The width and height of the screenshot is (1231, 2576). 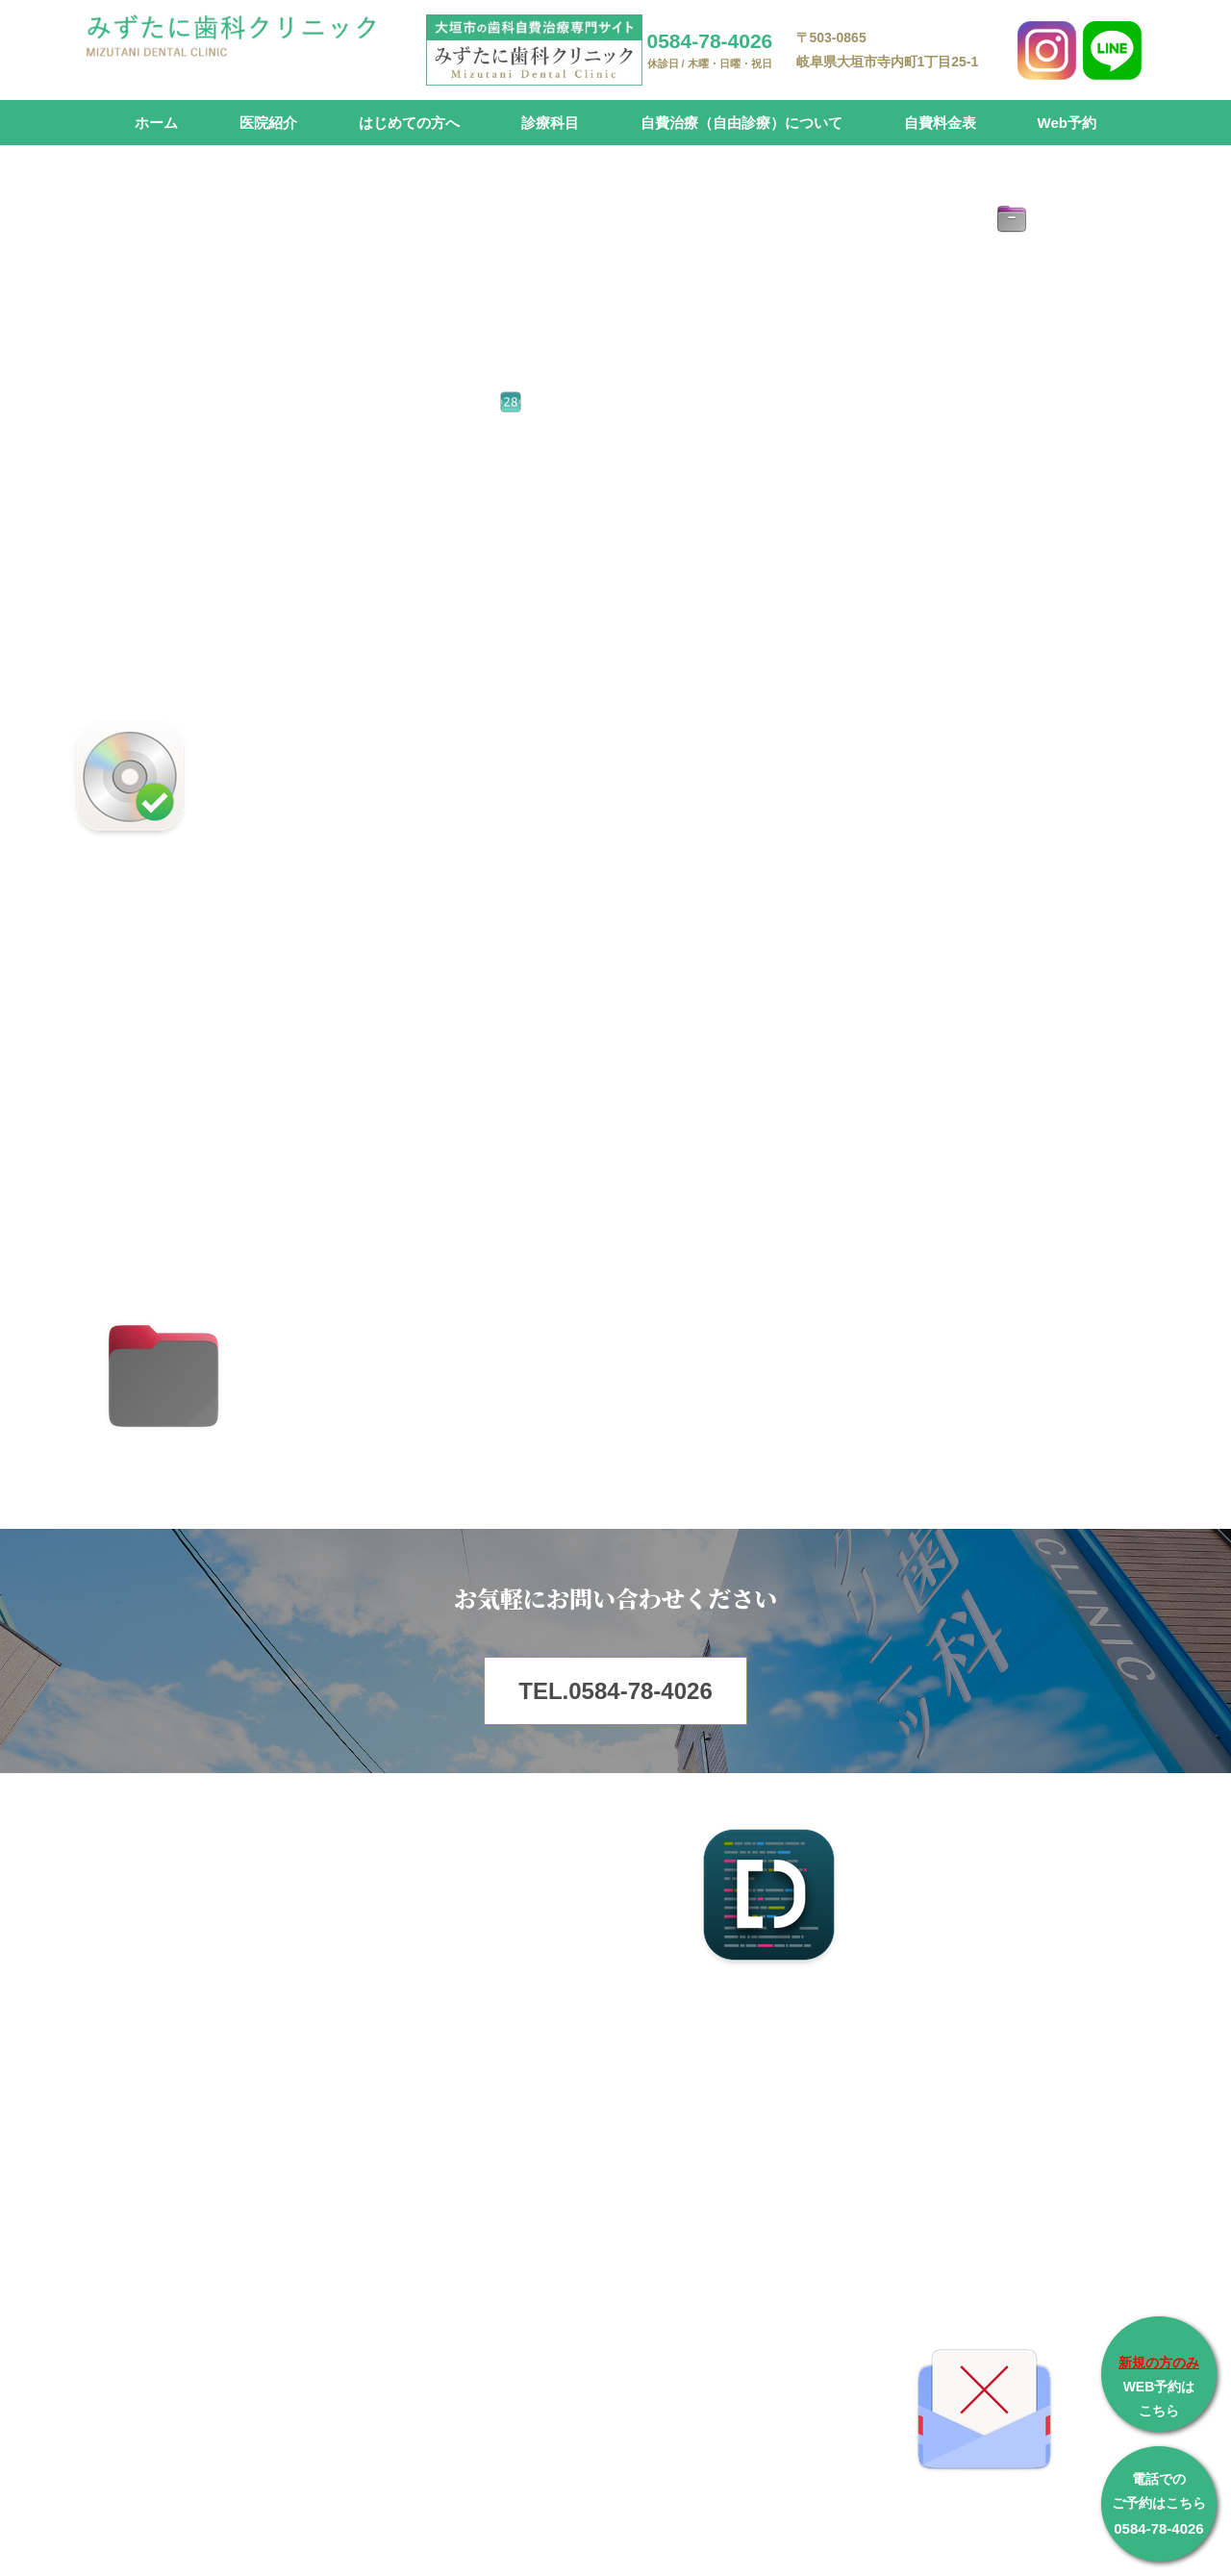 I want to click on open quickDocs documentation app, so click(x=768, y=1894).